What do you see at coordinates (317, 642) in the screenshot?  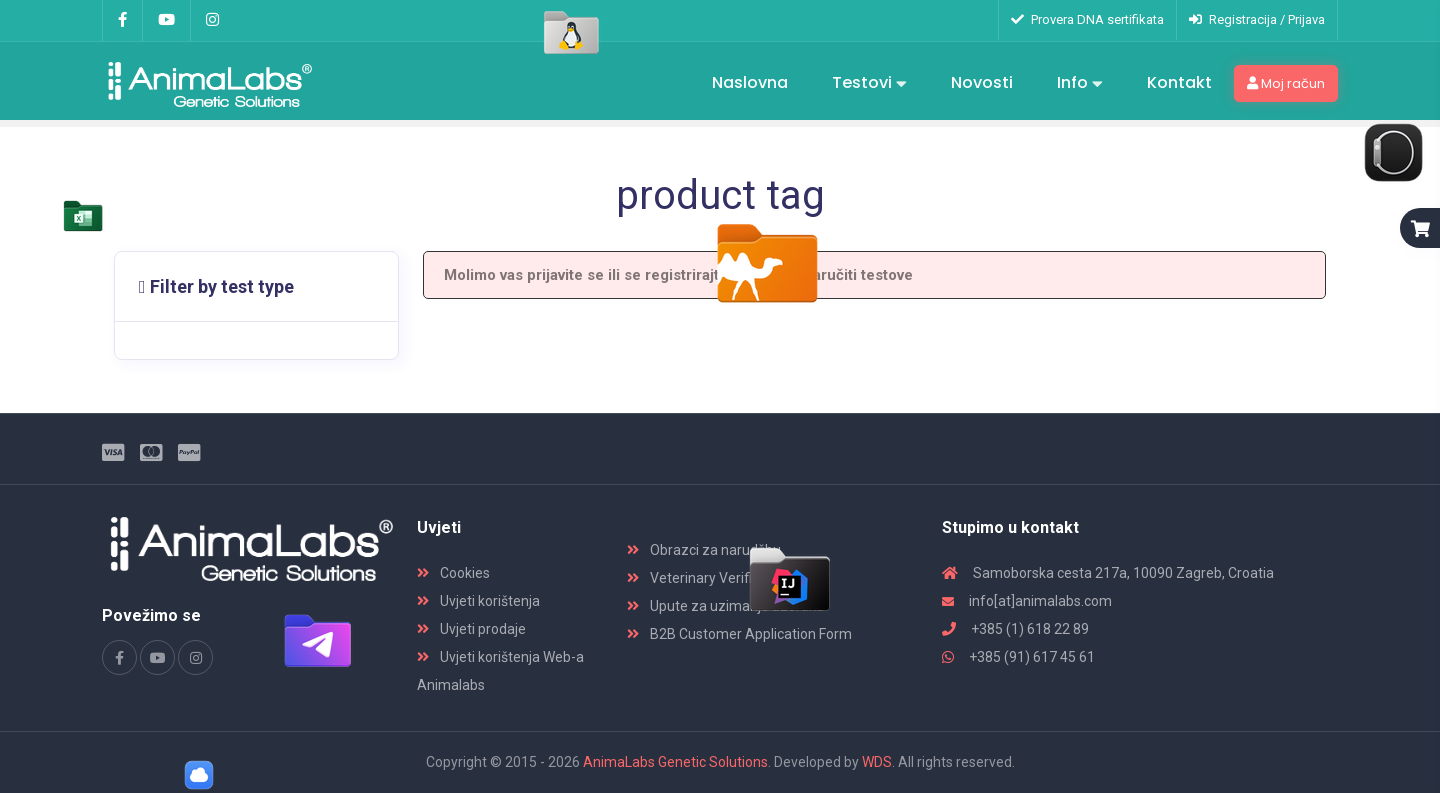 I see `open telegram downloads folder` at bounding box center [317, 642].